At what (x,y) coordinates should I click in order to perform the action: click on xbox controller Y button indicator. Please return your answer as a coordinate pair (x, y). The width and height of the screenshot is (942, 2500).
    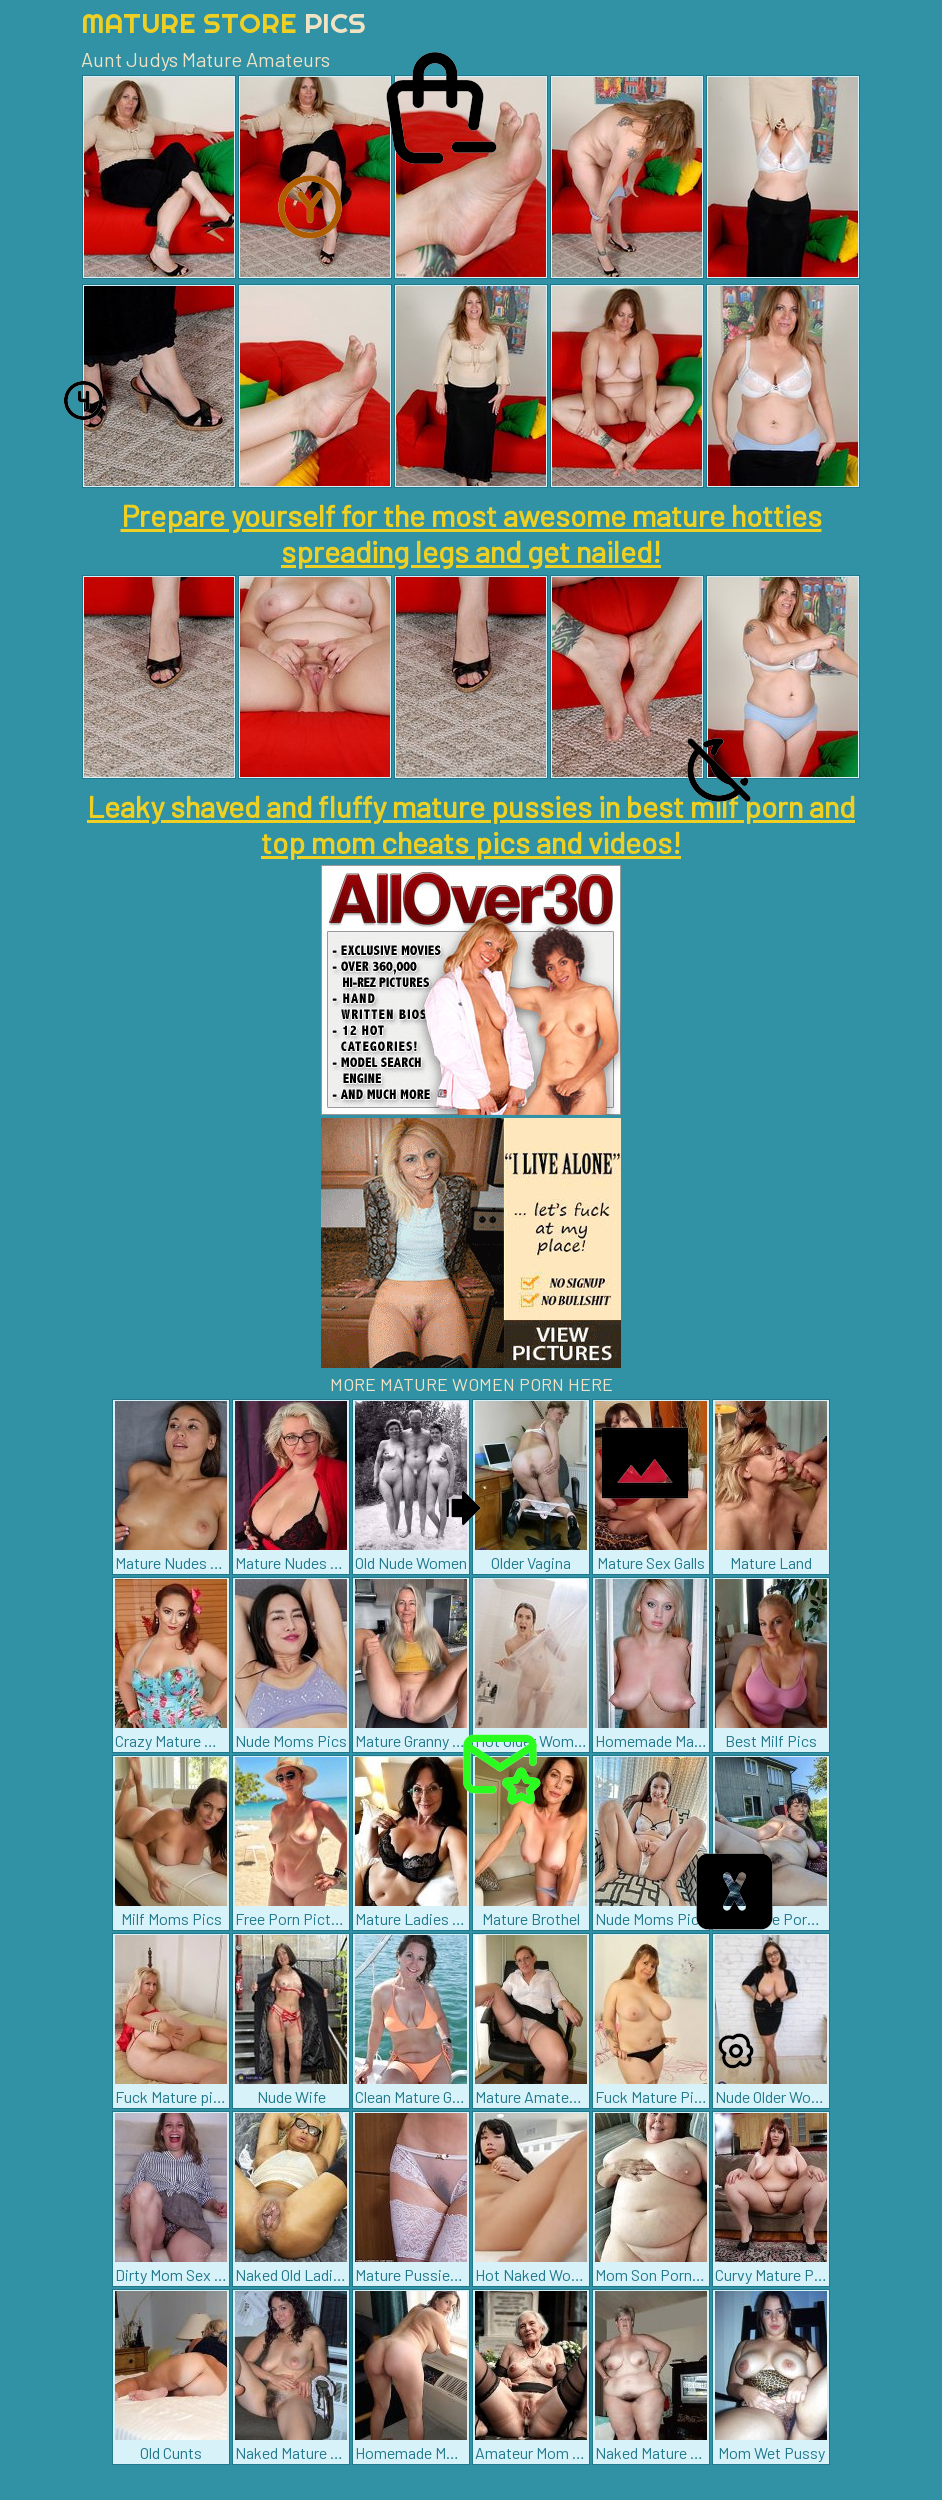
    Looking at the image, I should click on (310, 207).